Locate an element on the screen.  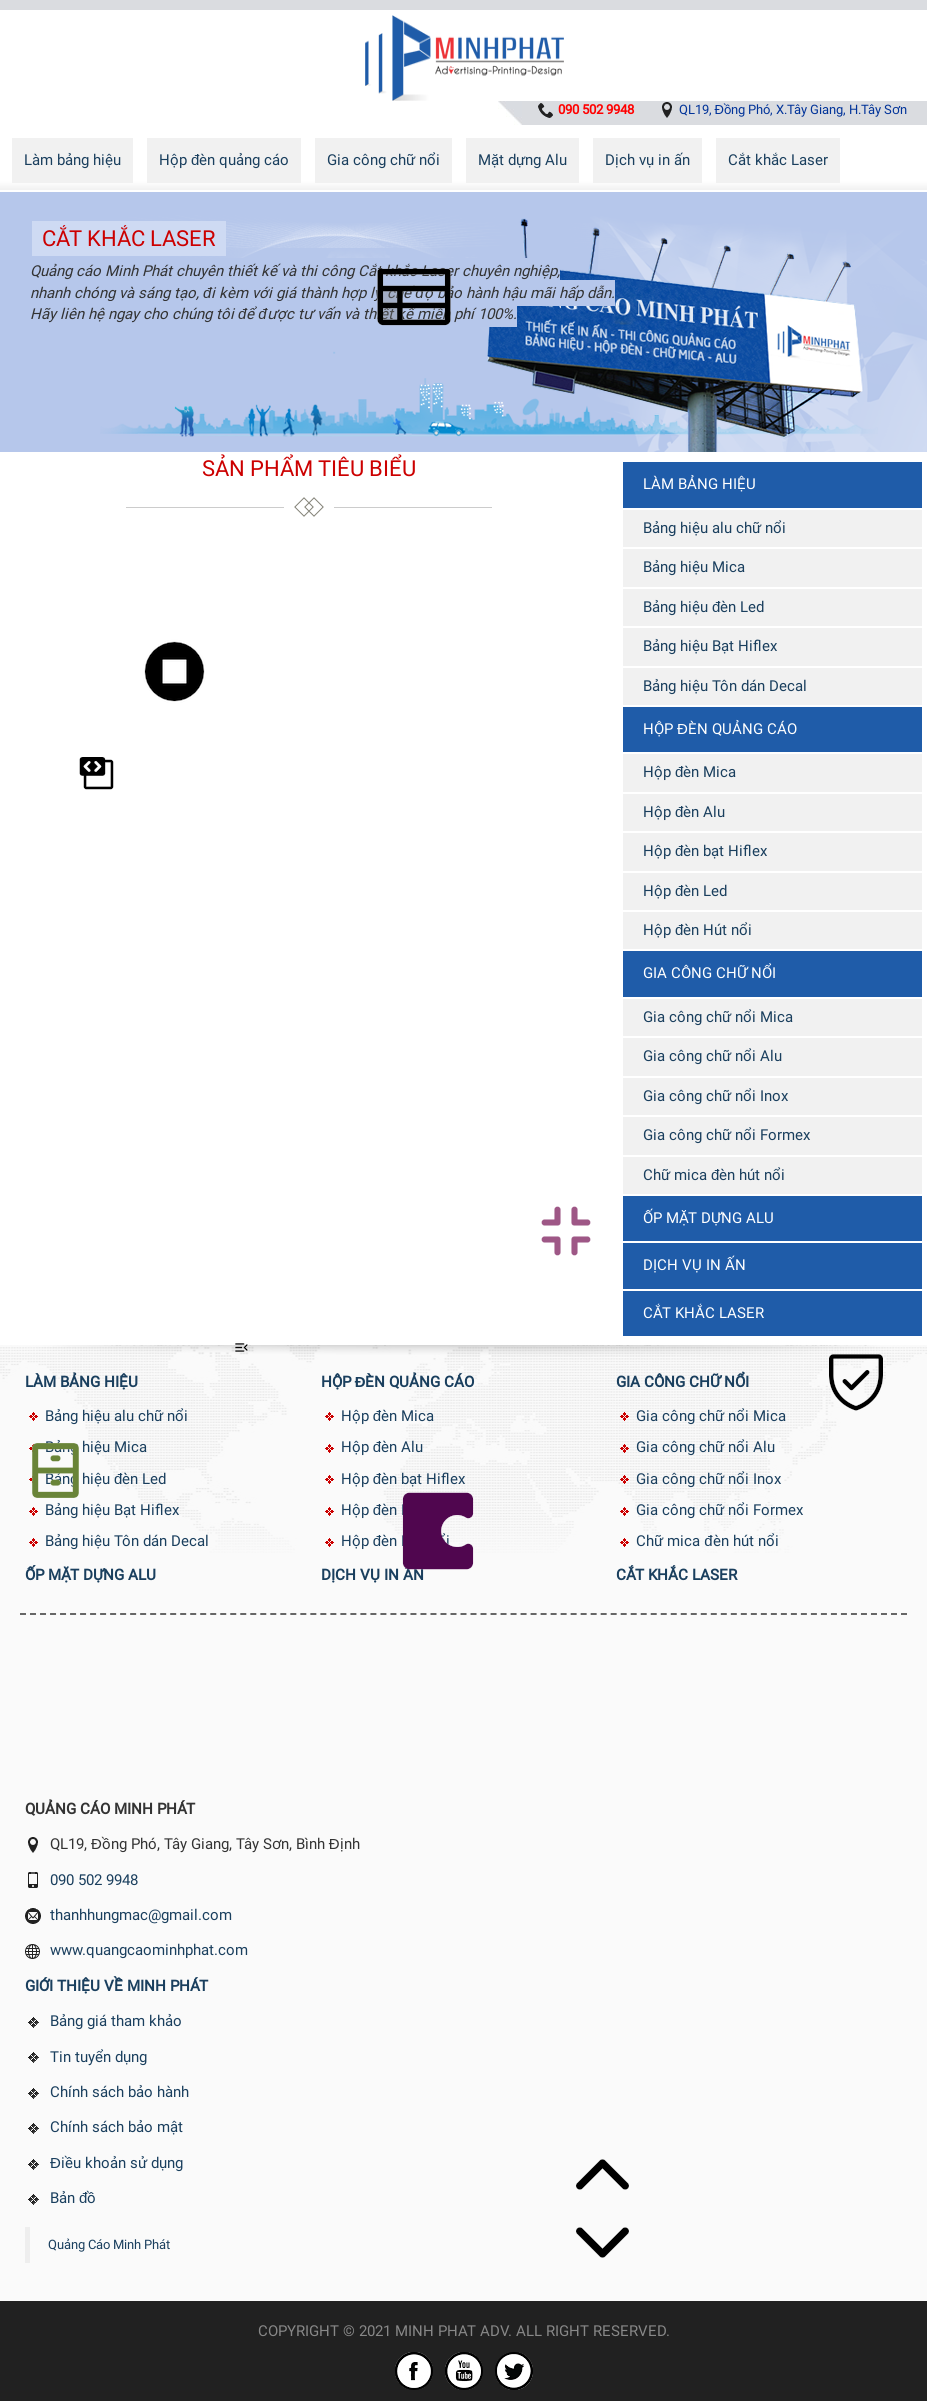
exit fullscreen mode is located at coordinates (566, 1231).